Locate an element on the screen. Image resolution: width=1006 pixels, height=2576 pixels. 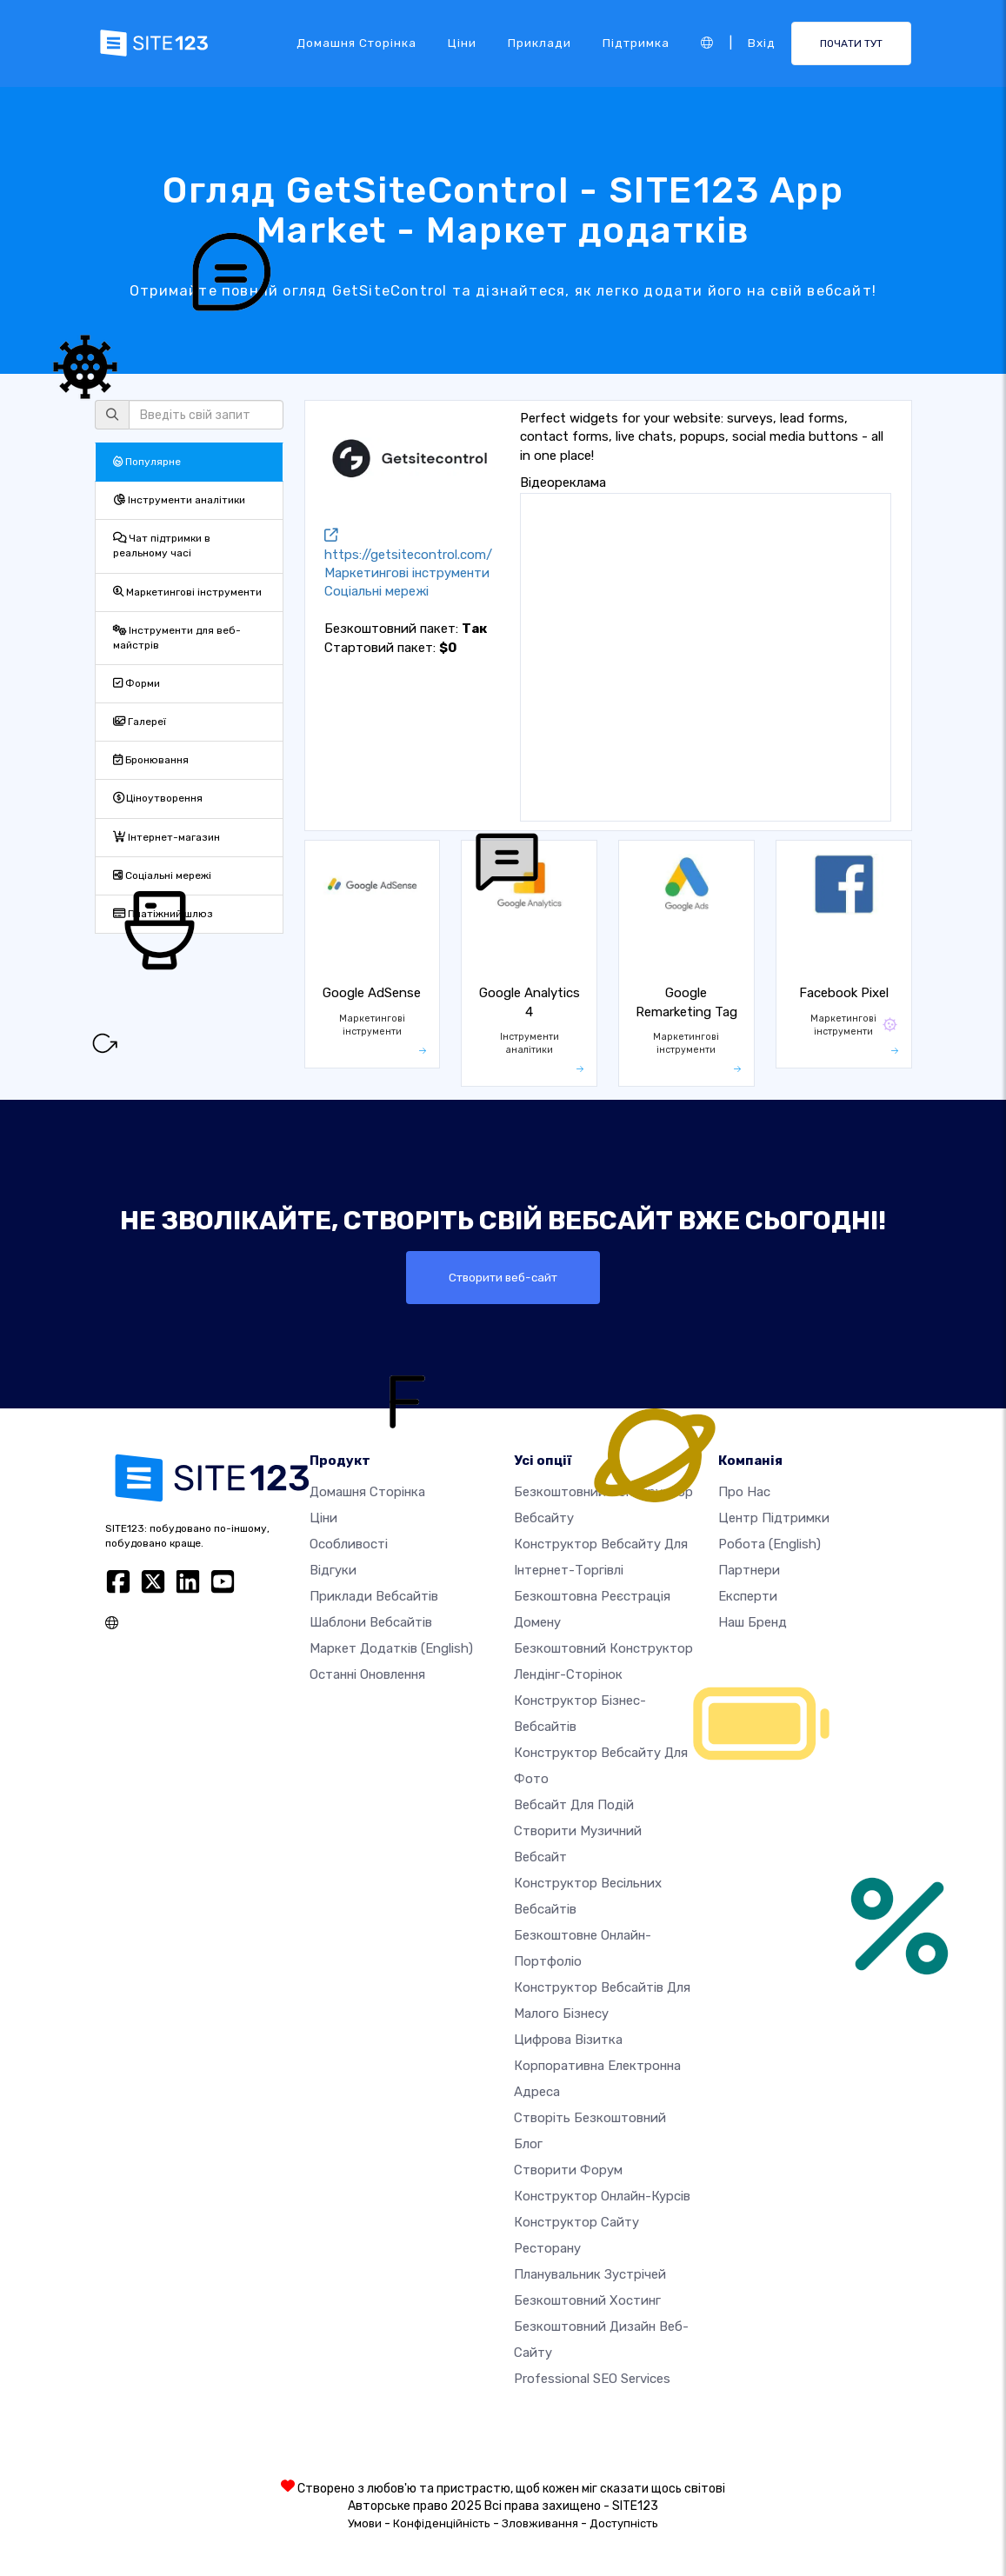
indicates virus or malware detected is located at coordinates (889, 1024).